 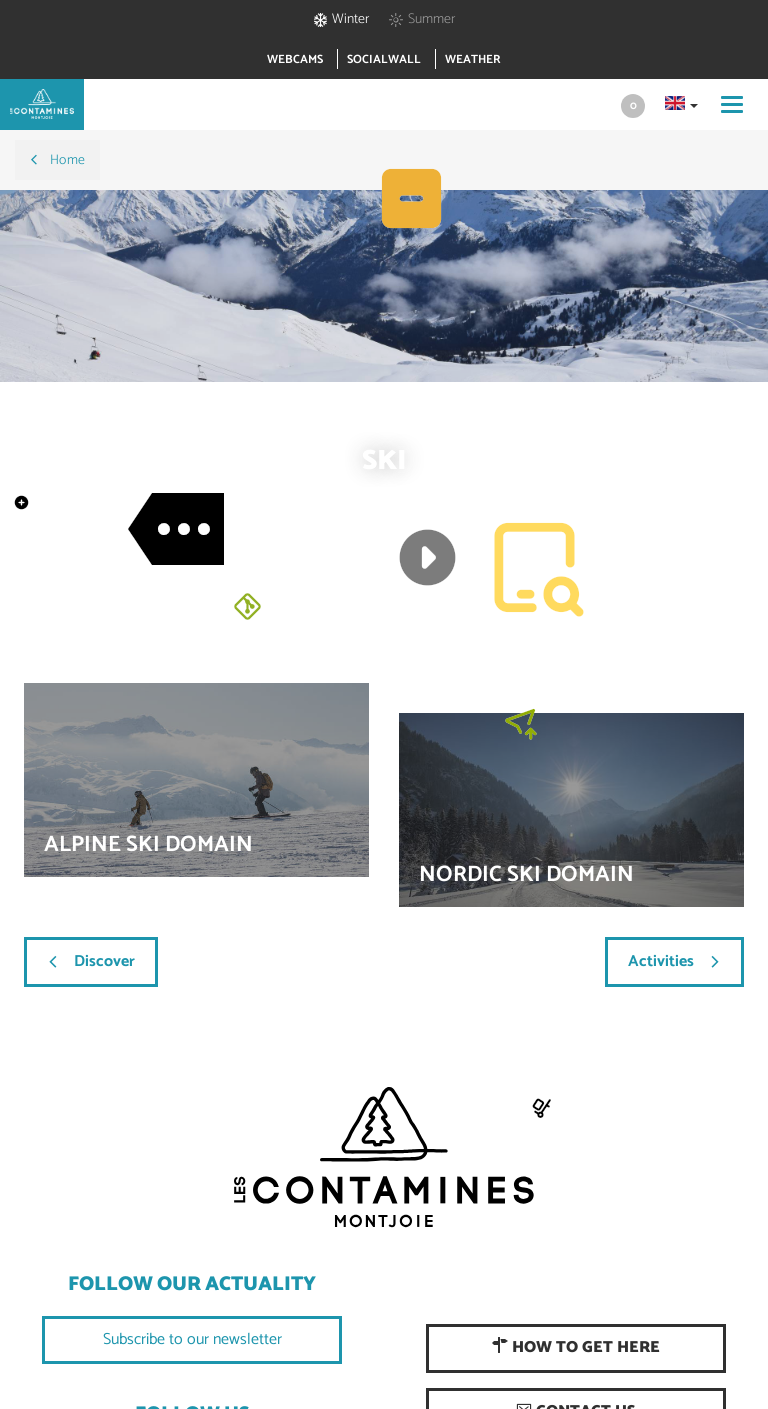 I want to click on search for content on iPad, so click(x=534, y=567).